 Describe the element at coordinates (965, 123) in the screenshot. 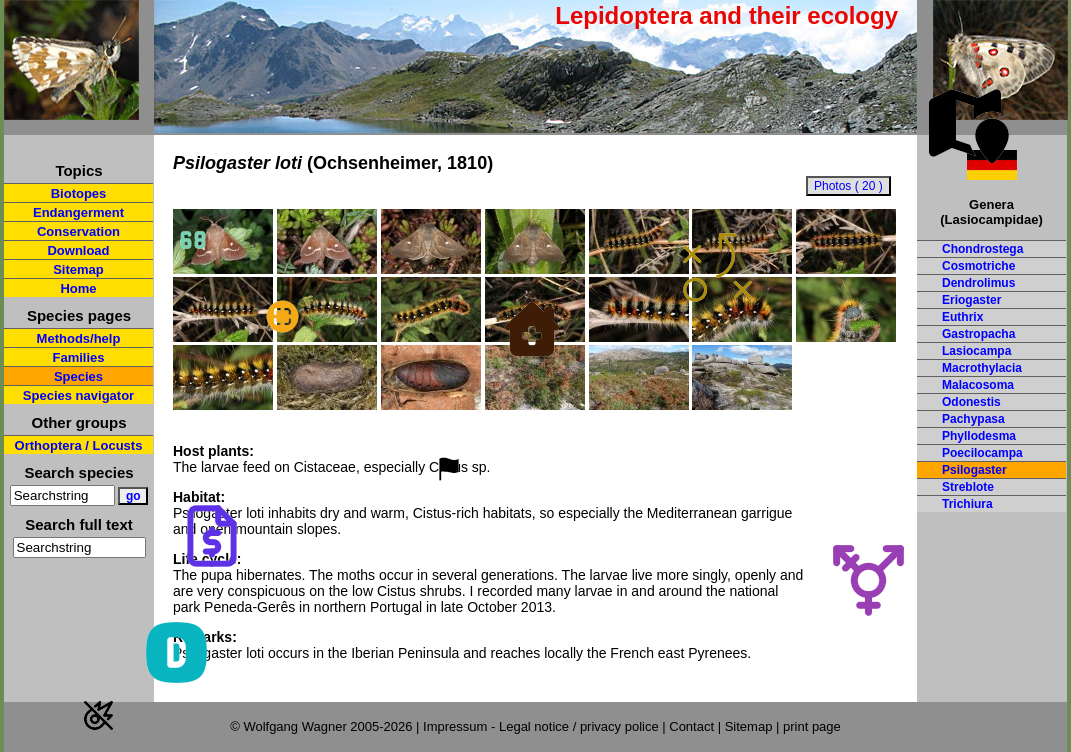

I see `view map with marked location` at that location.